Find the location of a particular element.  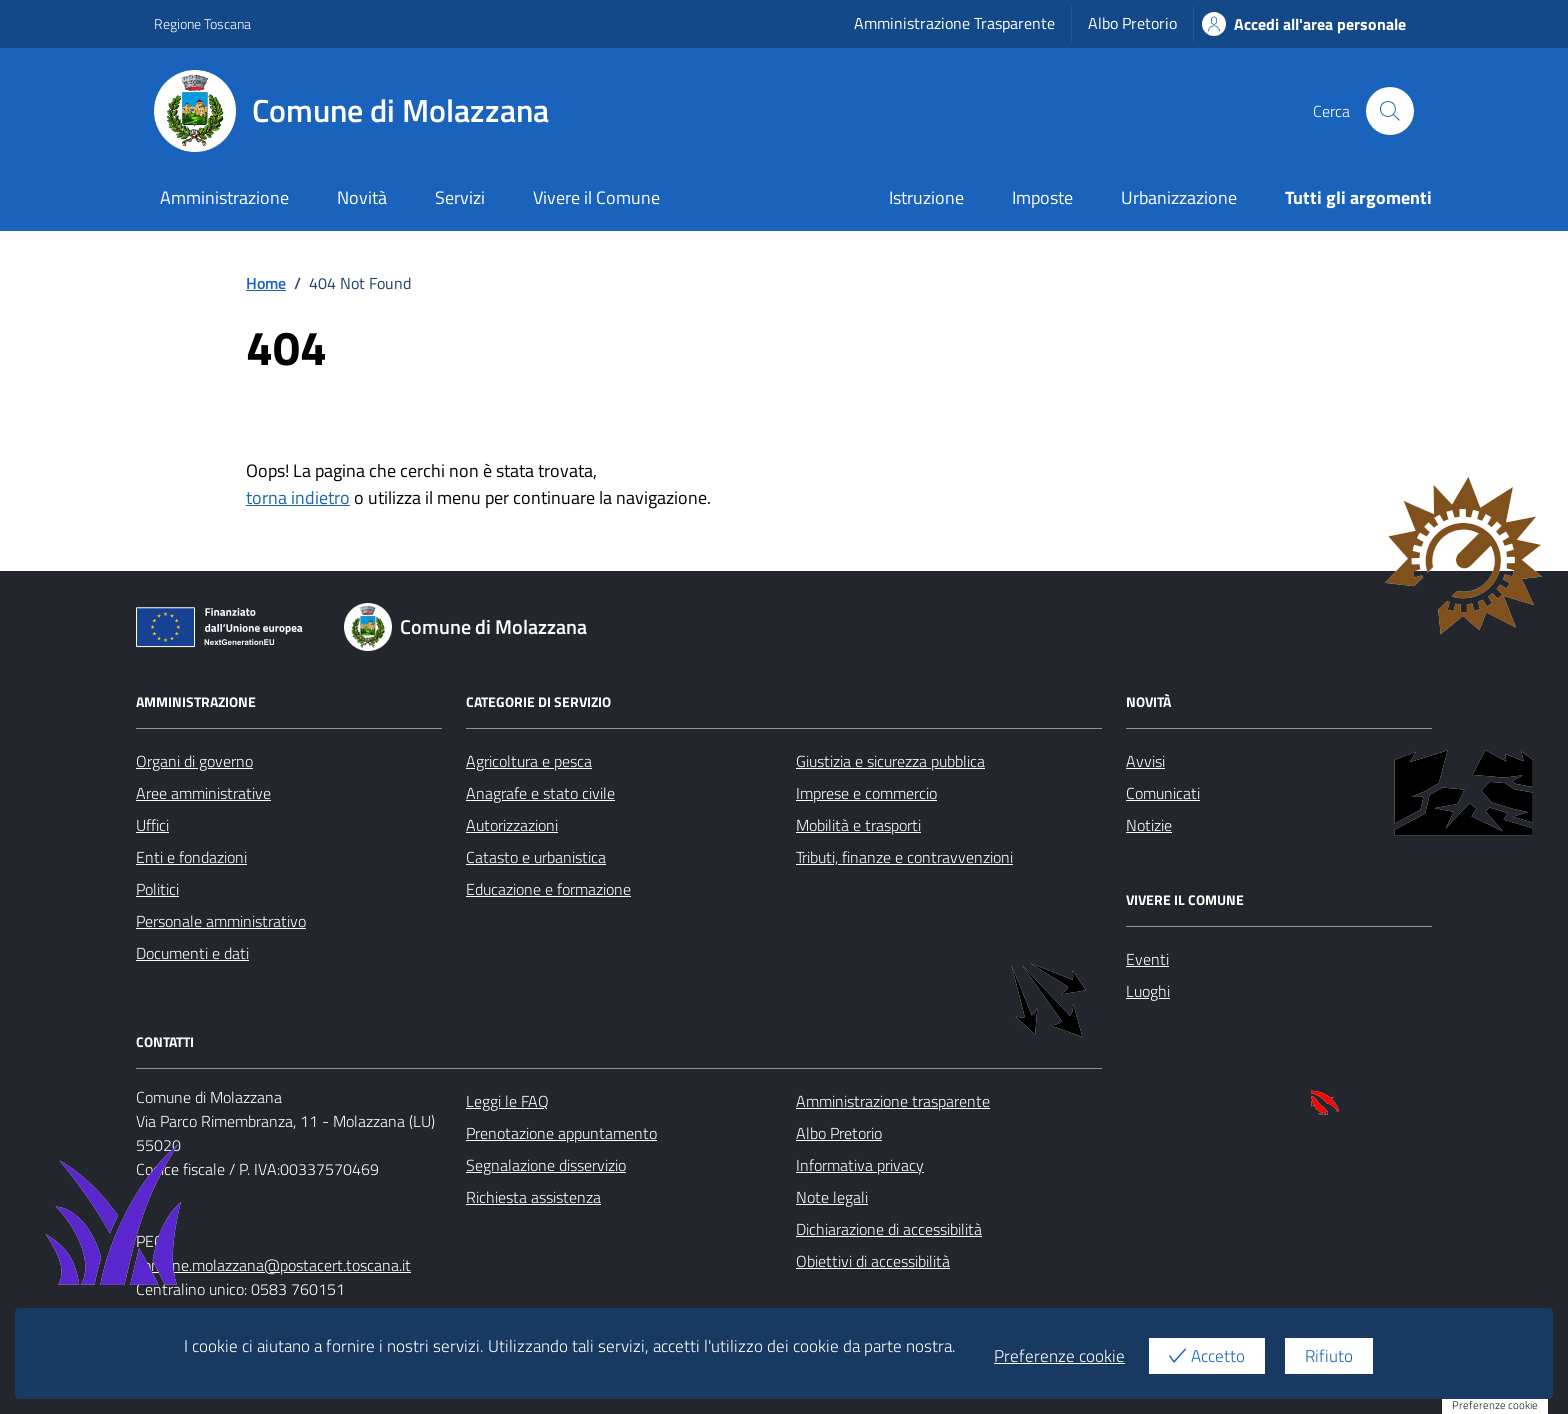

trigger an earthquake or ground attack ability is located at coordinates (1463, 766).